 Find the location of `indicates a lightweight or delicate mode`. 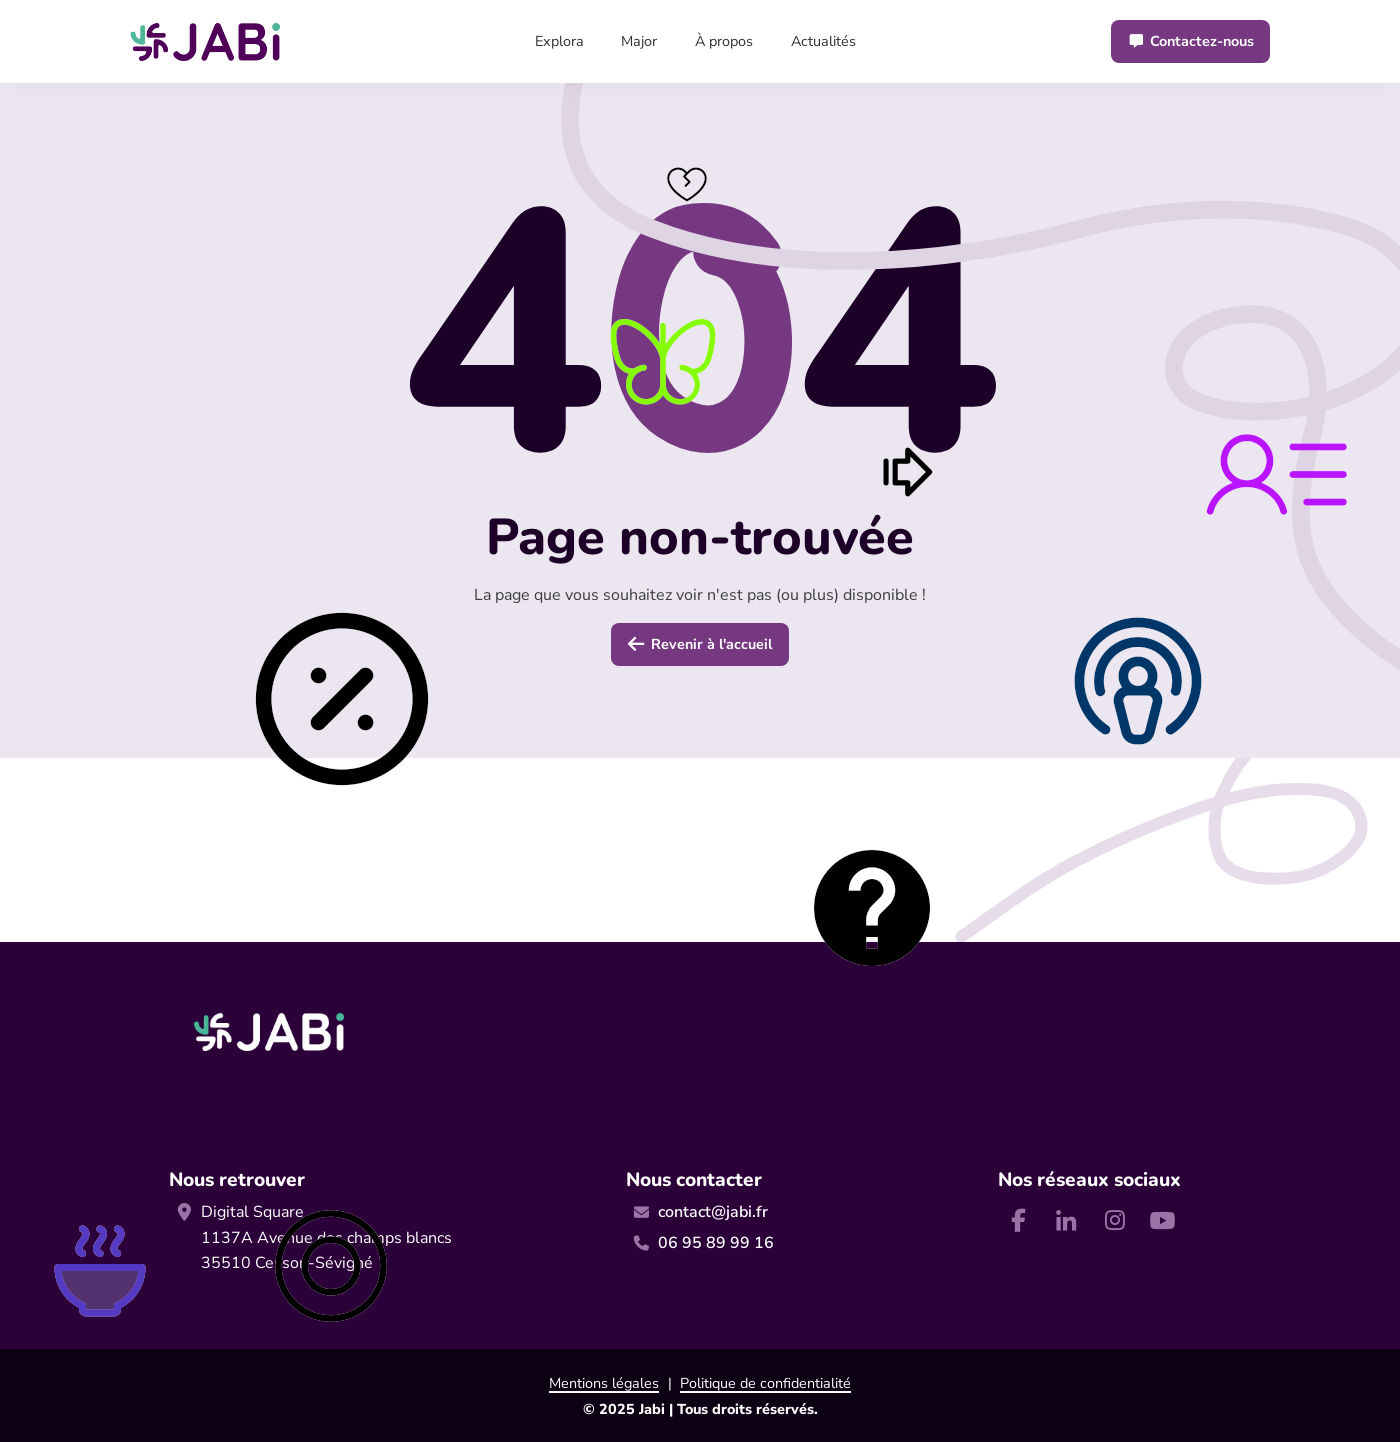

indicates a lightweight or delicate mode is located at coordinates (663, 360).